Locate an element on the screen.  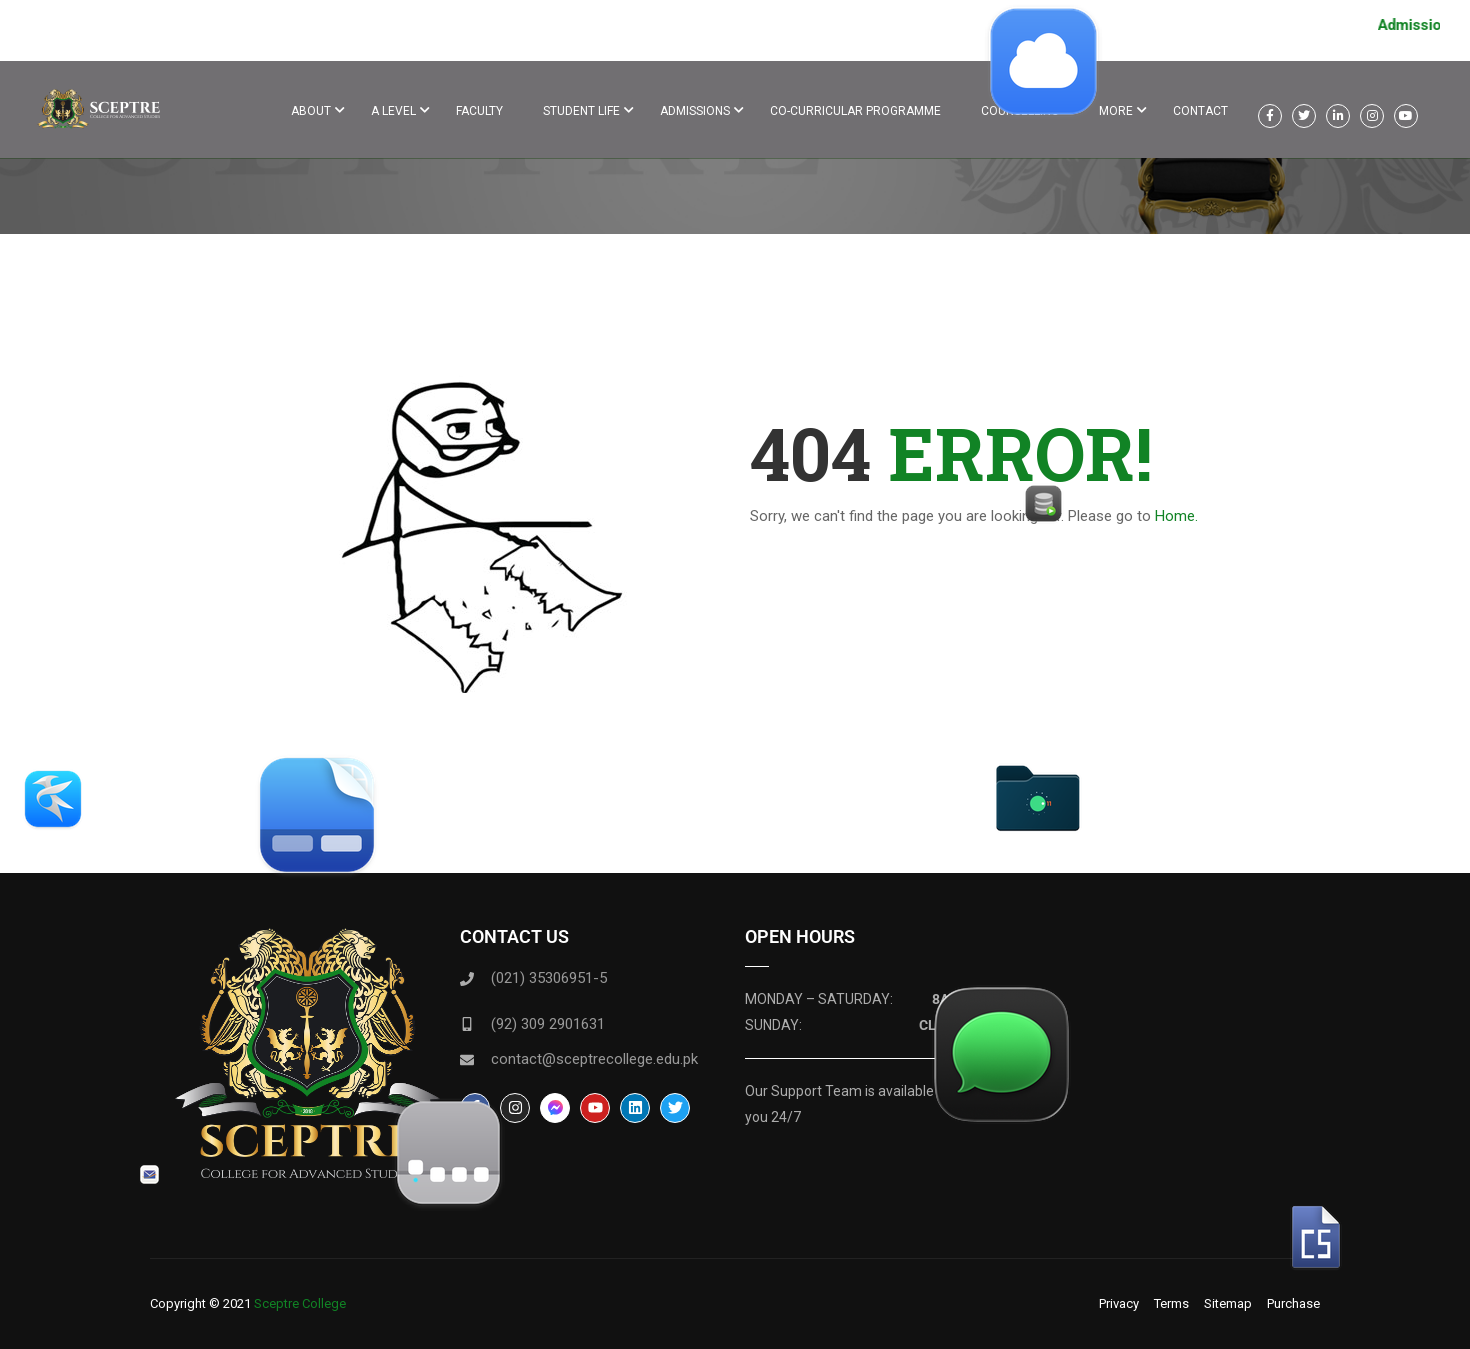
manage cinnamon desktop applets is located at coordinates (448, 1154).